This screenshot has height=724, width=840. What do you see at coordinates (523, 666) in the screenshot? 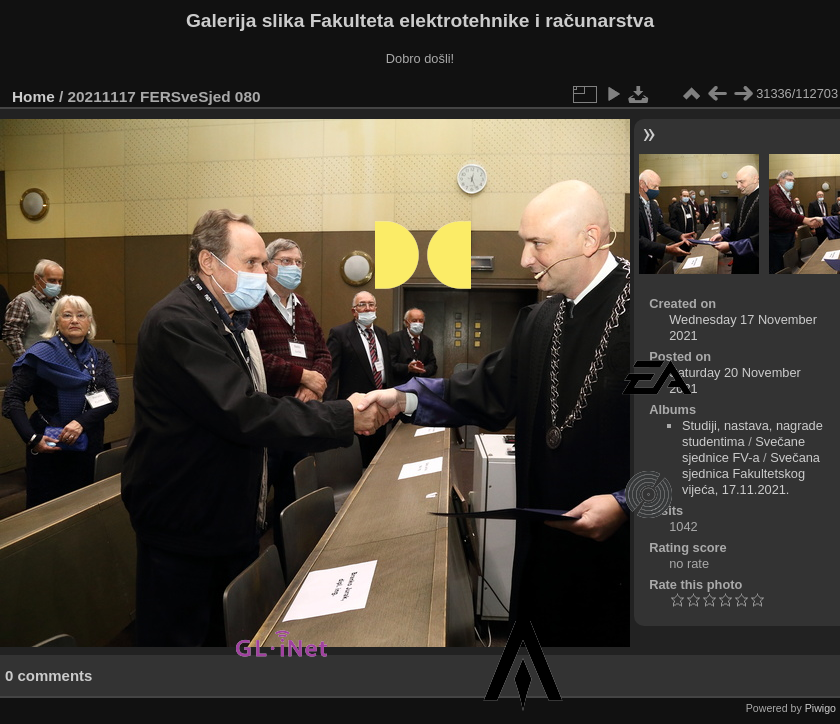
I see `open alacritty terminal emulator` at bounding box center [523, 666].